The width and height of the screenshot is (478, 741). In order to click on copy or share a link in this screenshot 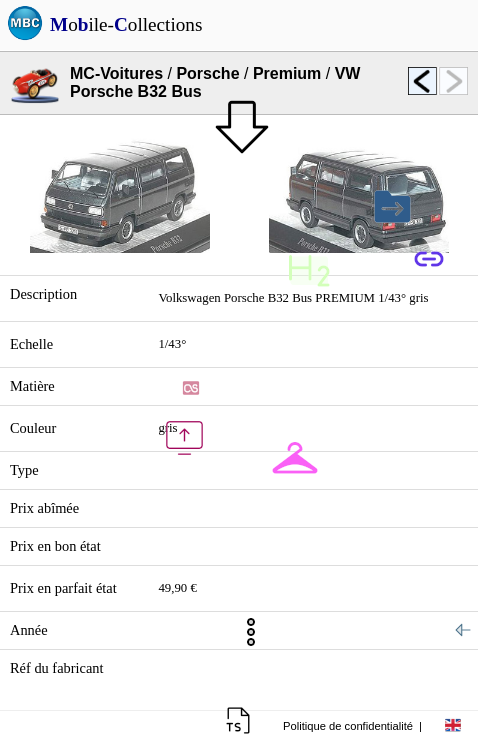, I will do `click(429, 259)`.